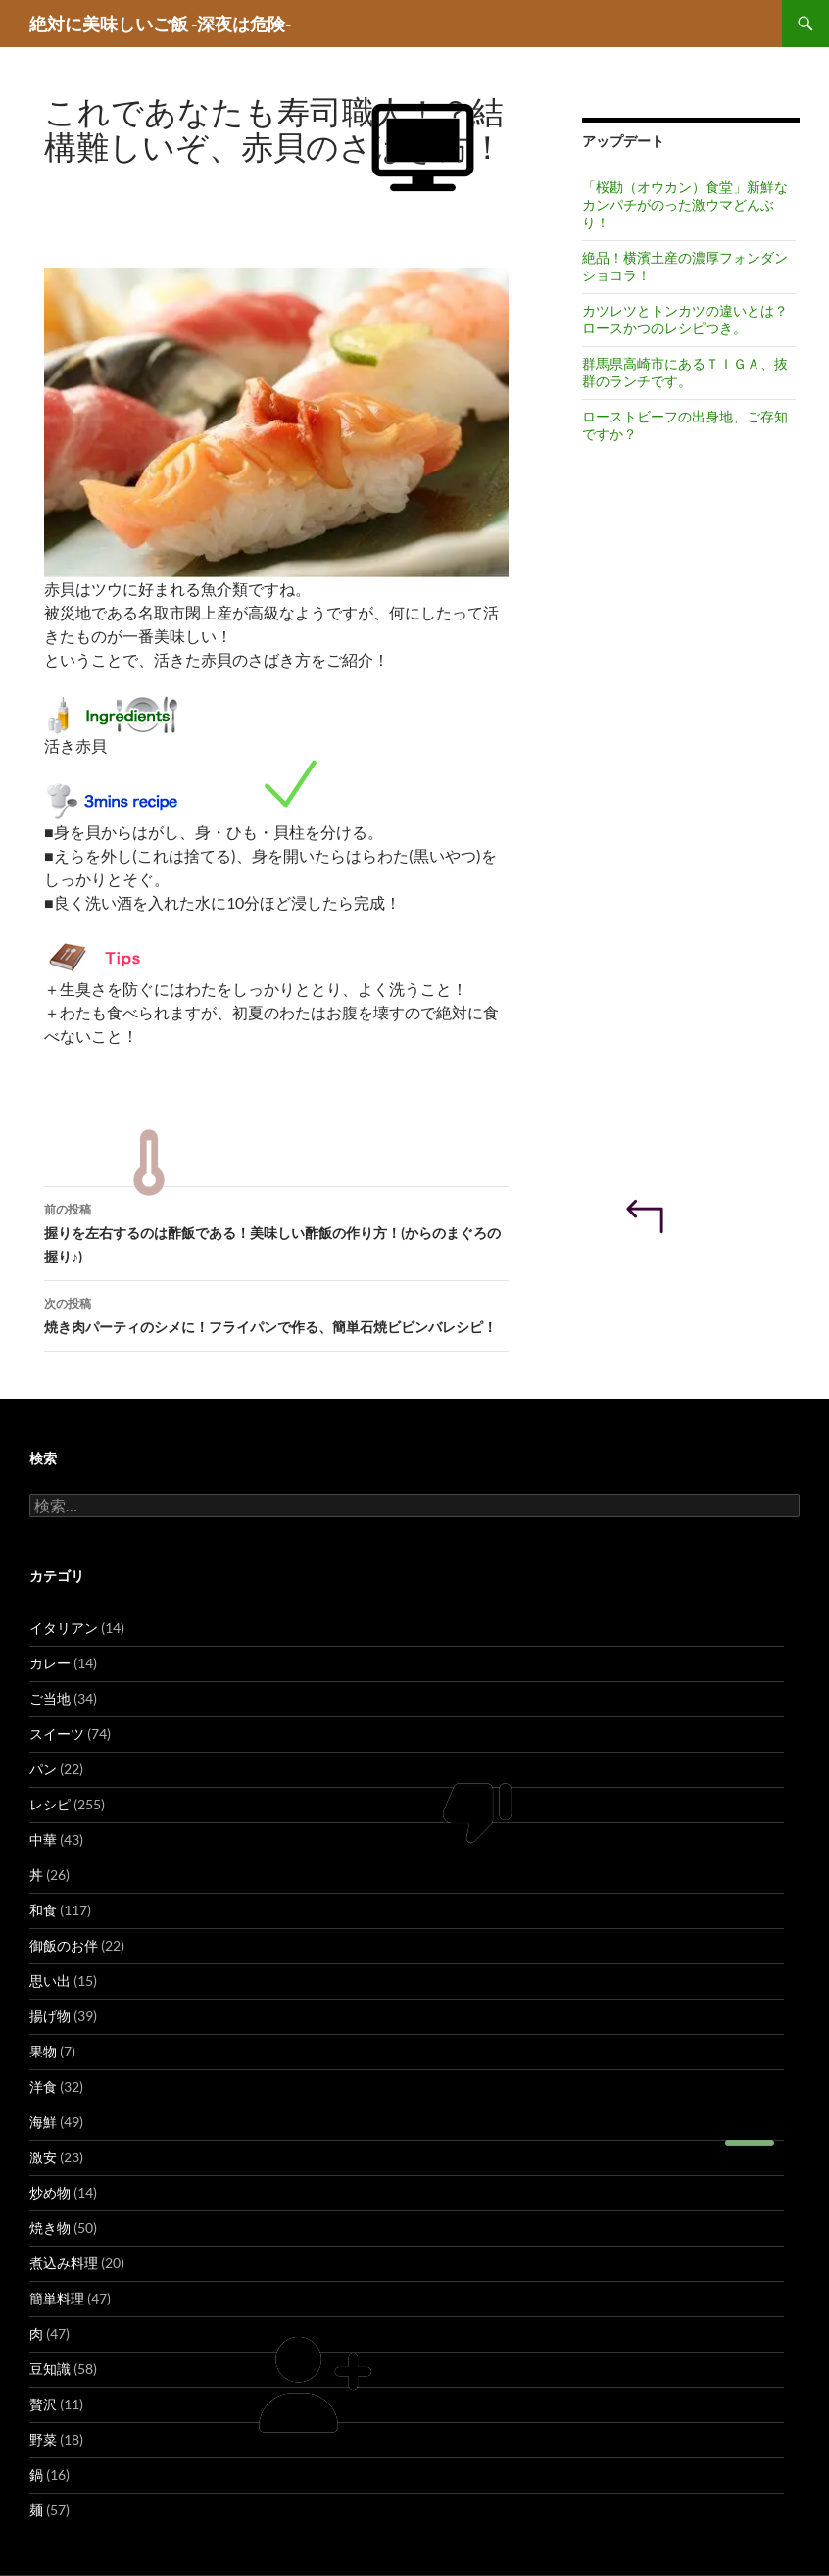  I want to click on decrease quantity or value, so click(750, 2143).